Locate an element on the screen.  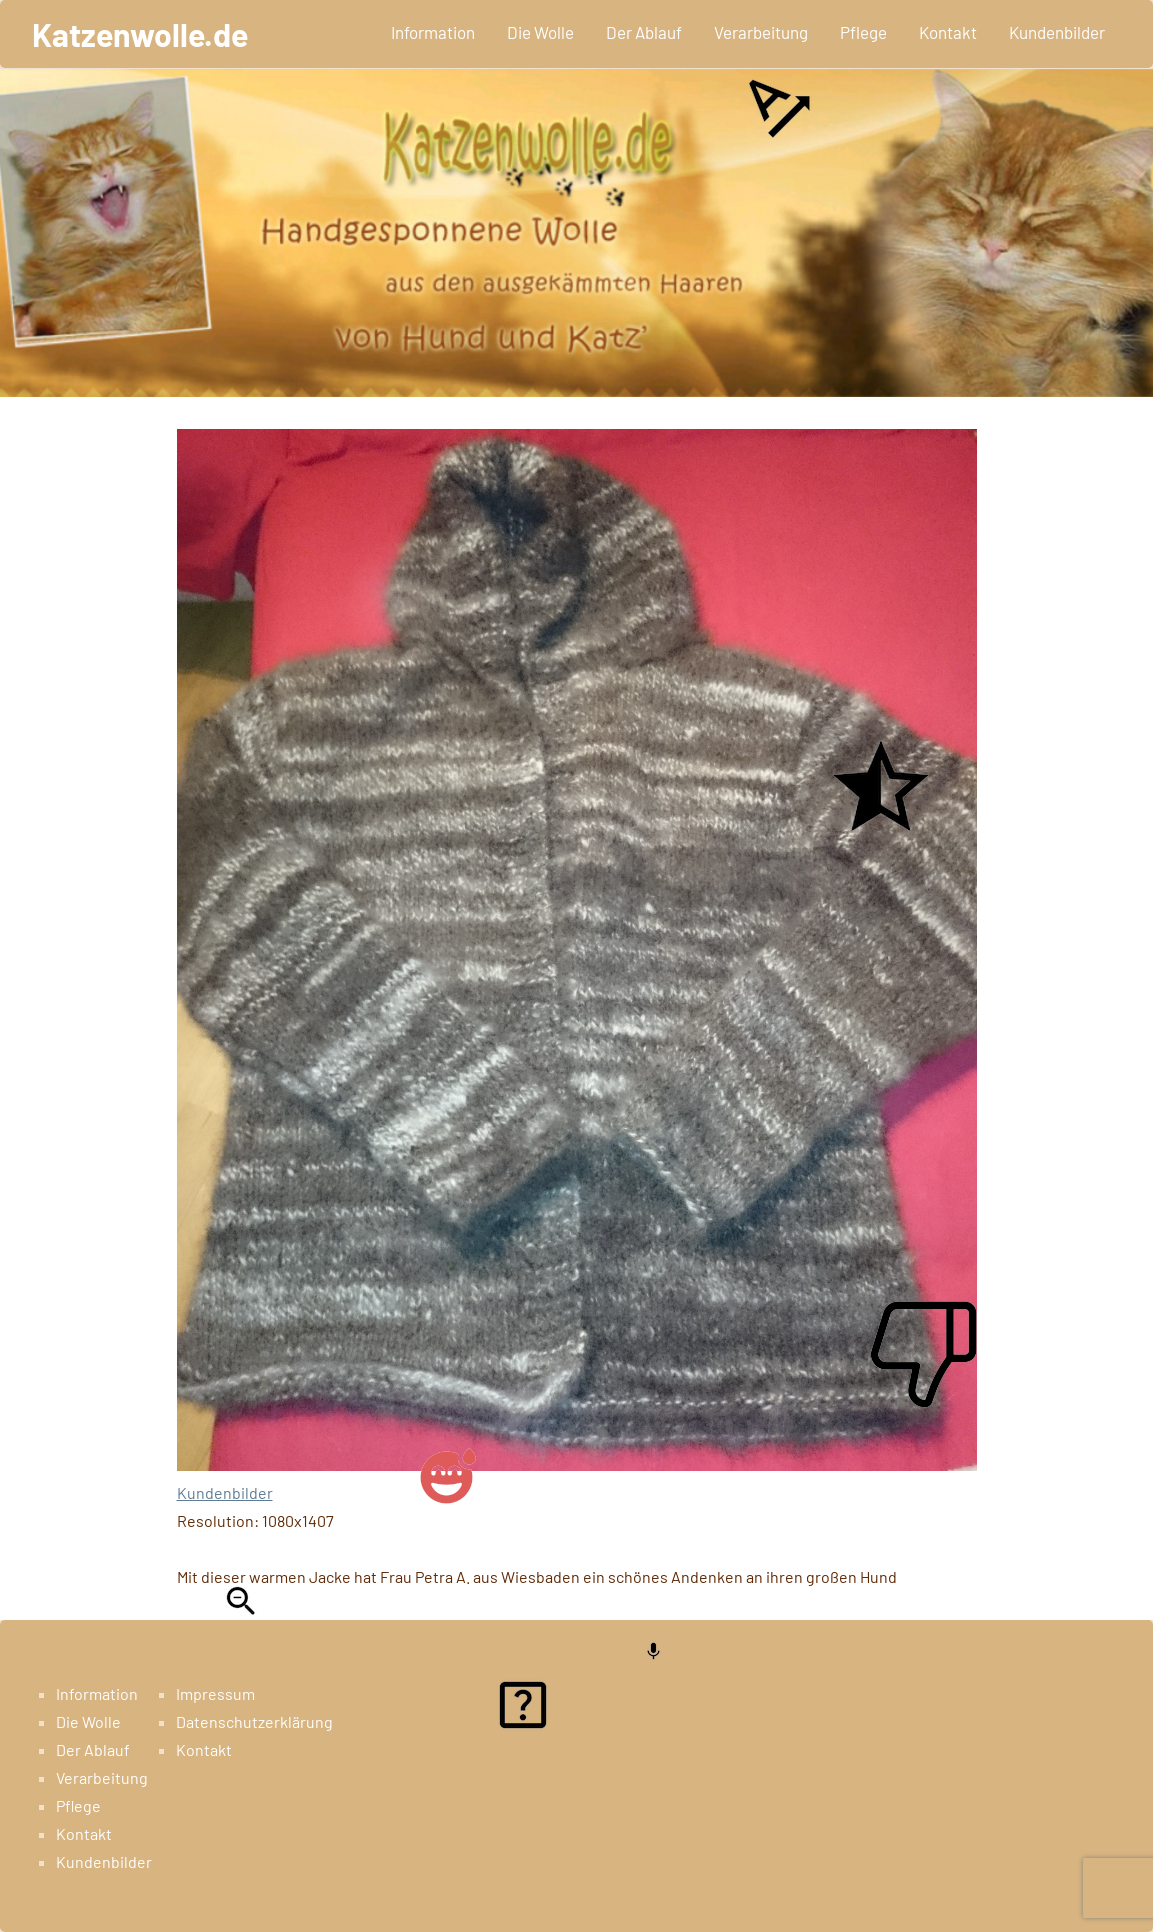
indicates nervous or awkward reaction is located at coordinates (446, 1477).